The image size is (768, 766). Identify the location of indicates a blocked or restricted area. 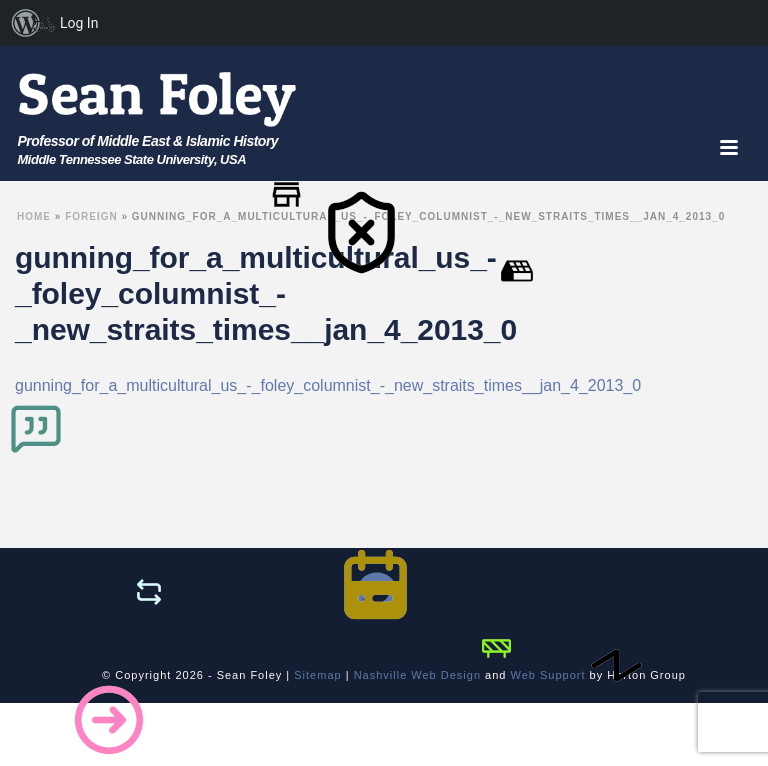
(496, 647).